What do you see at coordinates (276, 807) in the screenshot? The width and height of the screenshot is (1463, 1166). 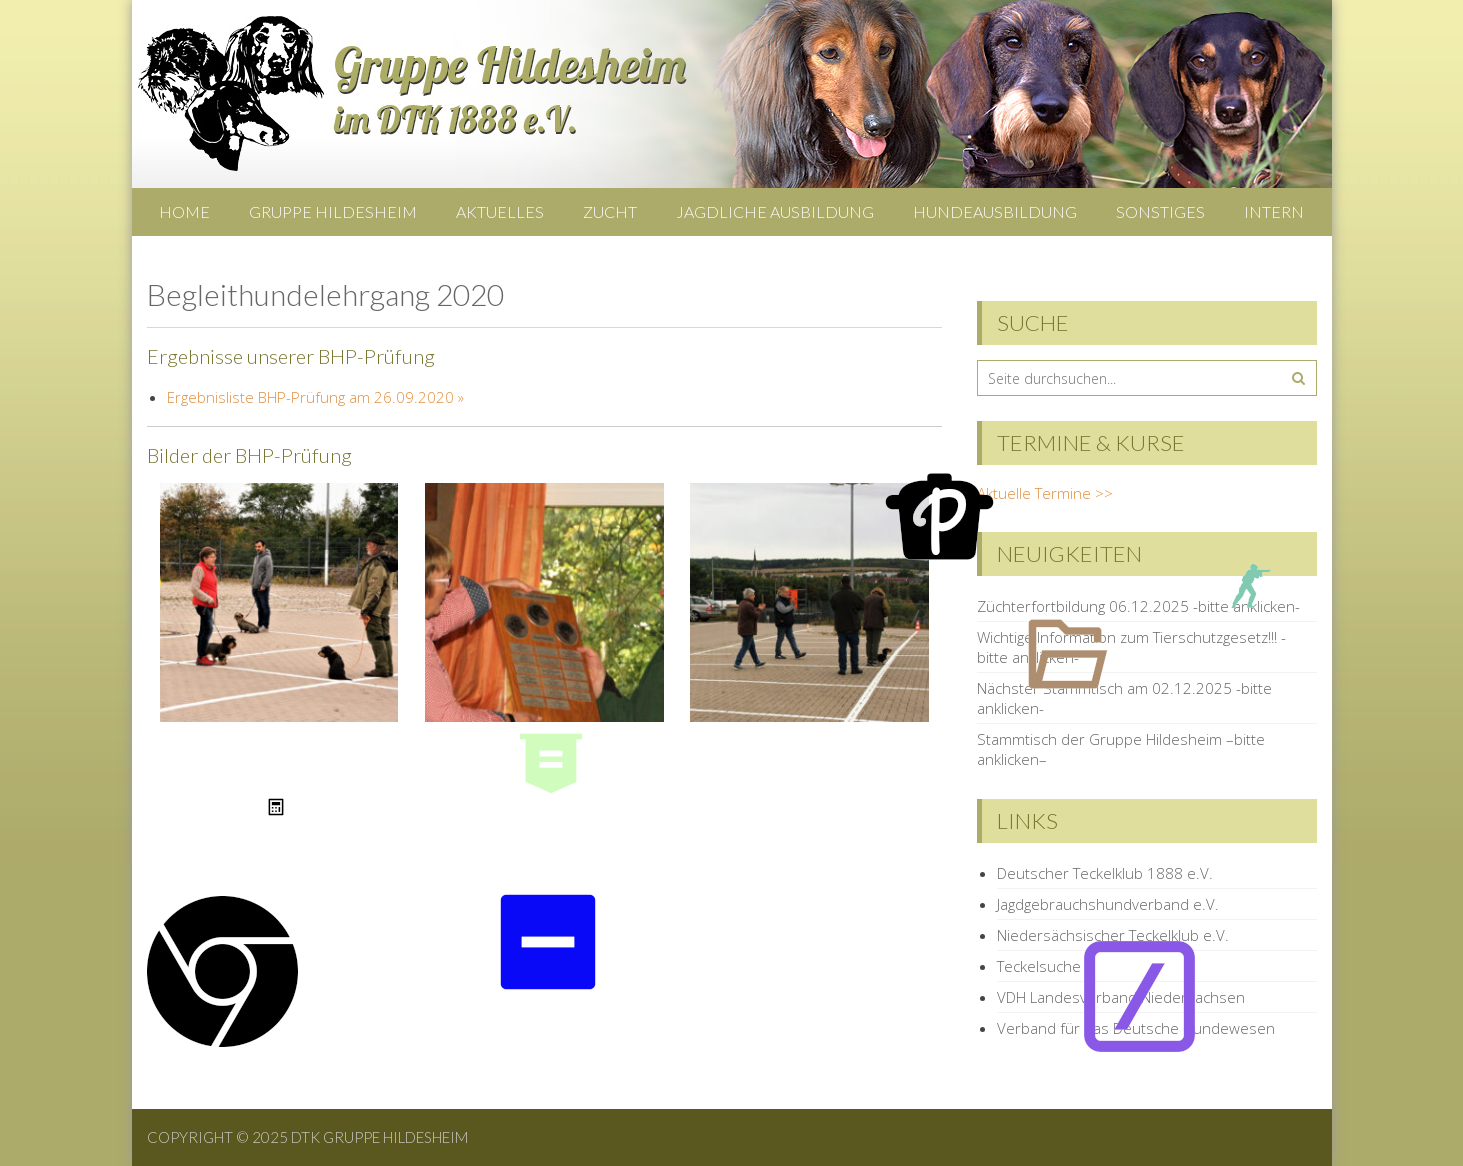 I see `open calculator app` at bounding box center [276, 807].